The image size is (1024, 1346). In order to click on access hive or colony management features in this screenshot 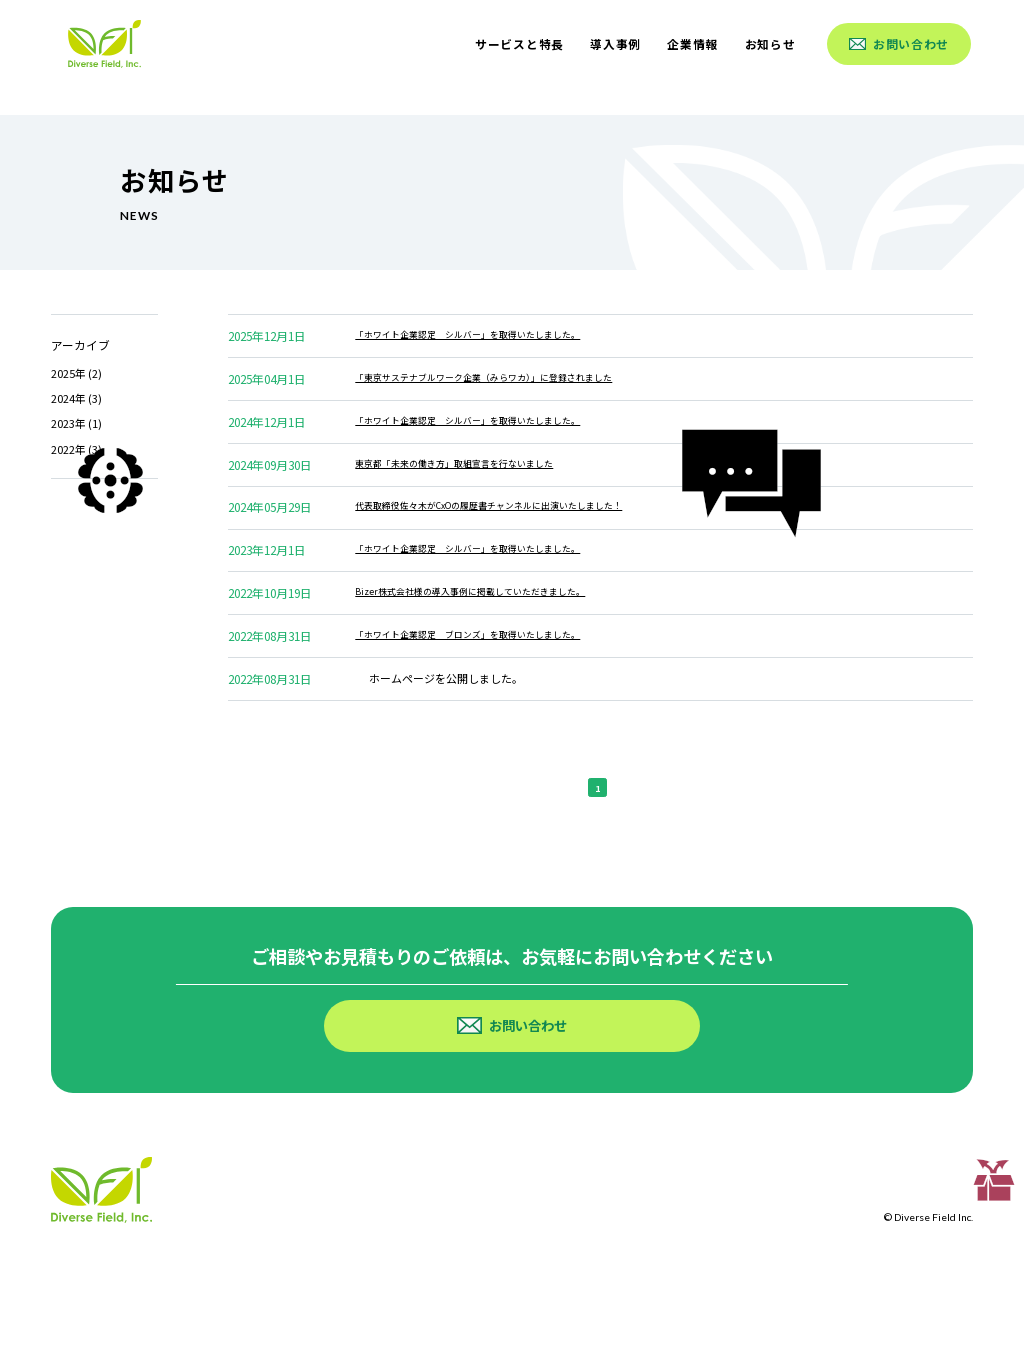, I will do `click(110, 480)`.